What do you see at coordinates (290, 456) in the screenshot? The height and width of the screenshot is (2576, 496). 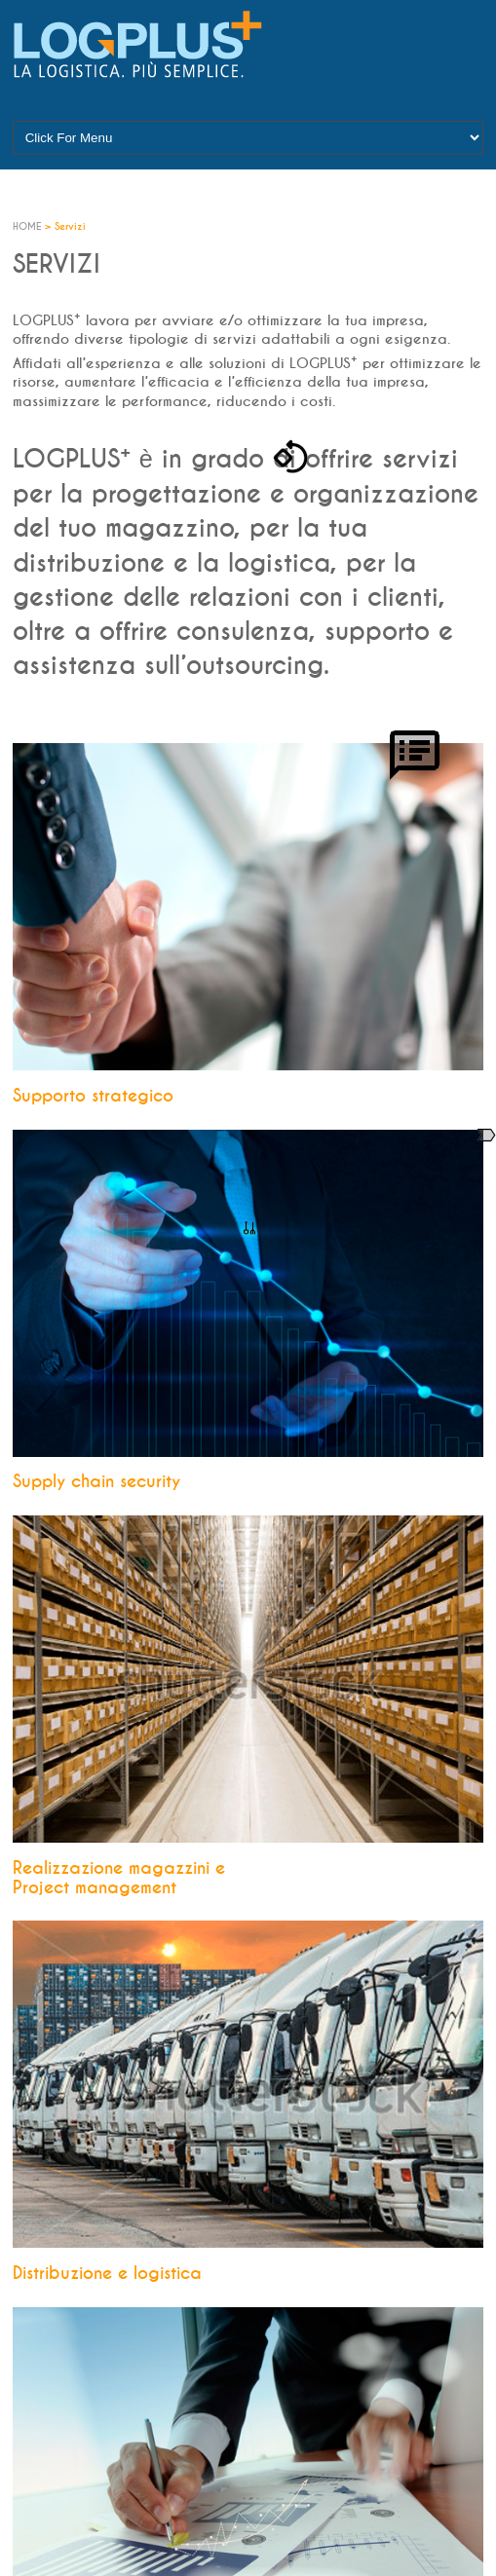 I see `rotate image 90 degrees counterclockwise` at bounding box center [290, 456].